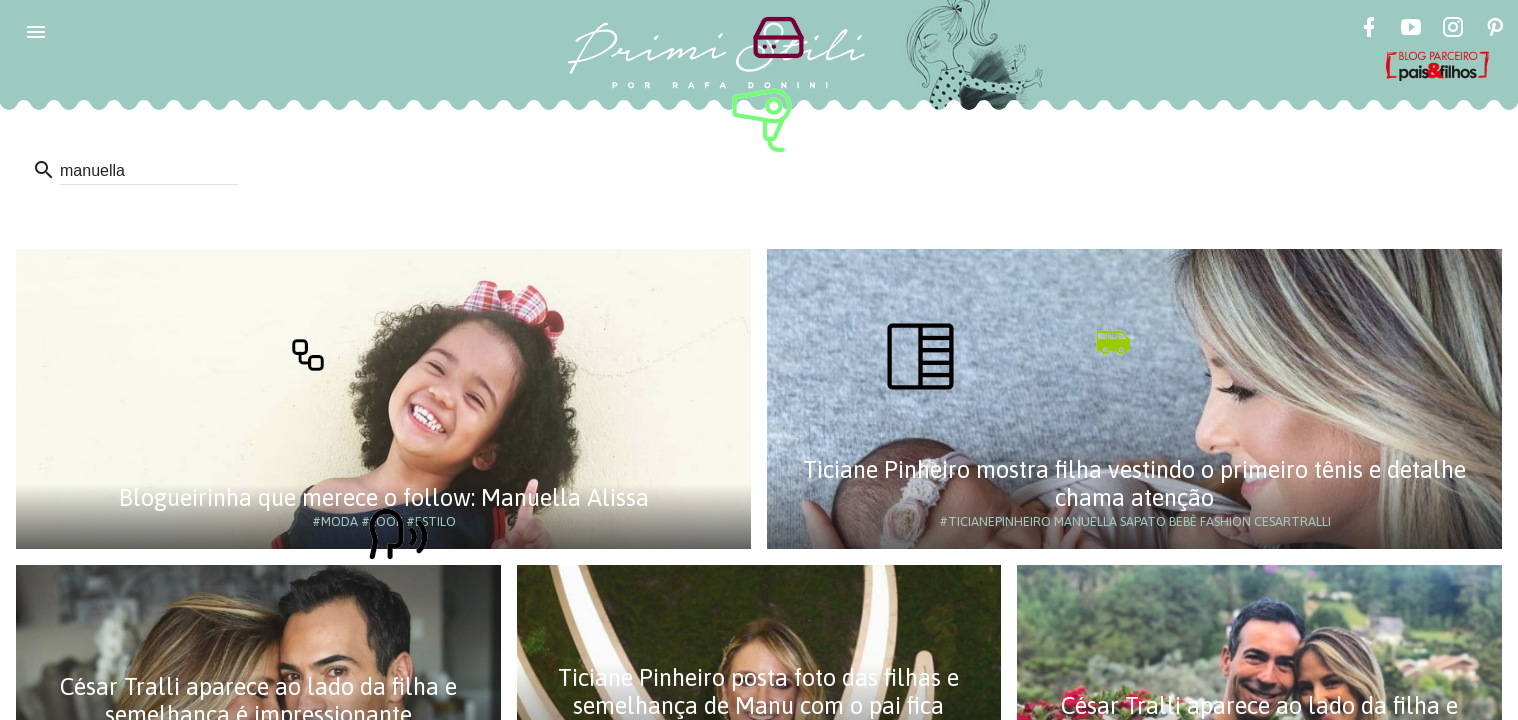  Describe the element at coordinates (308, 355) in the screenshot. I see `view or manage workflow automation` at that location.